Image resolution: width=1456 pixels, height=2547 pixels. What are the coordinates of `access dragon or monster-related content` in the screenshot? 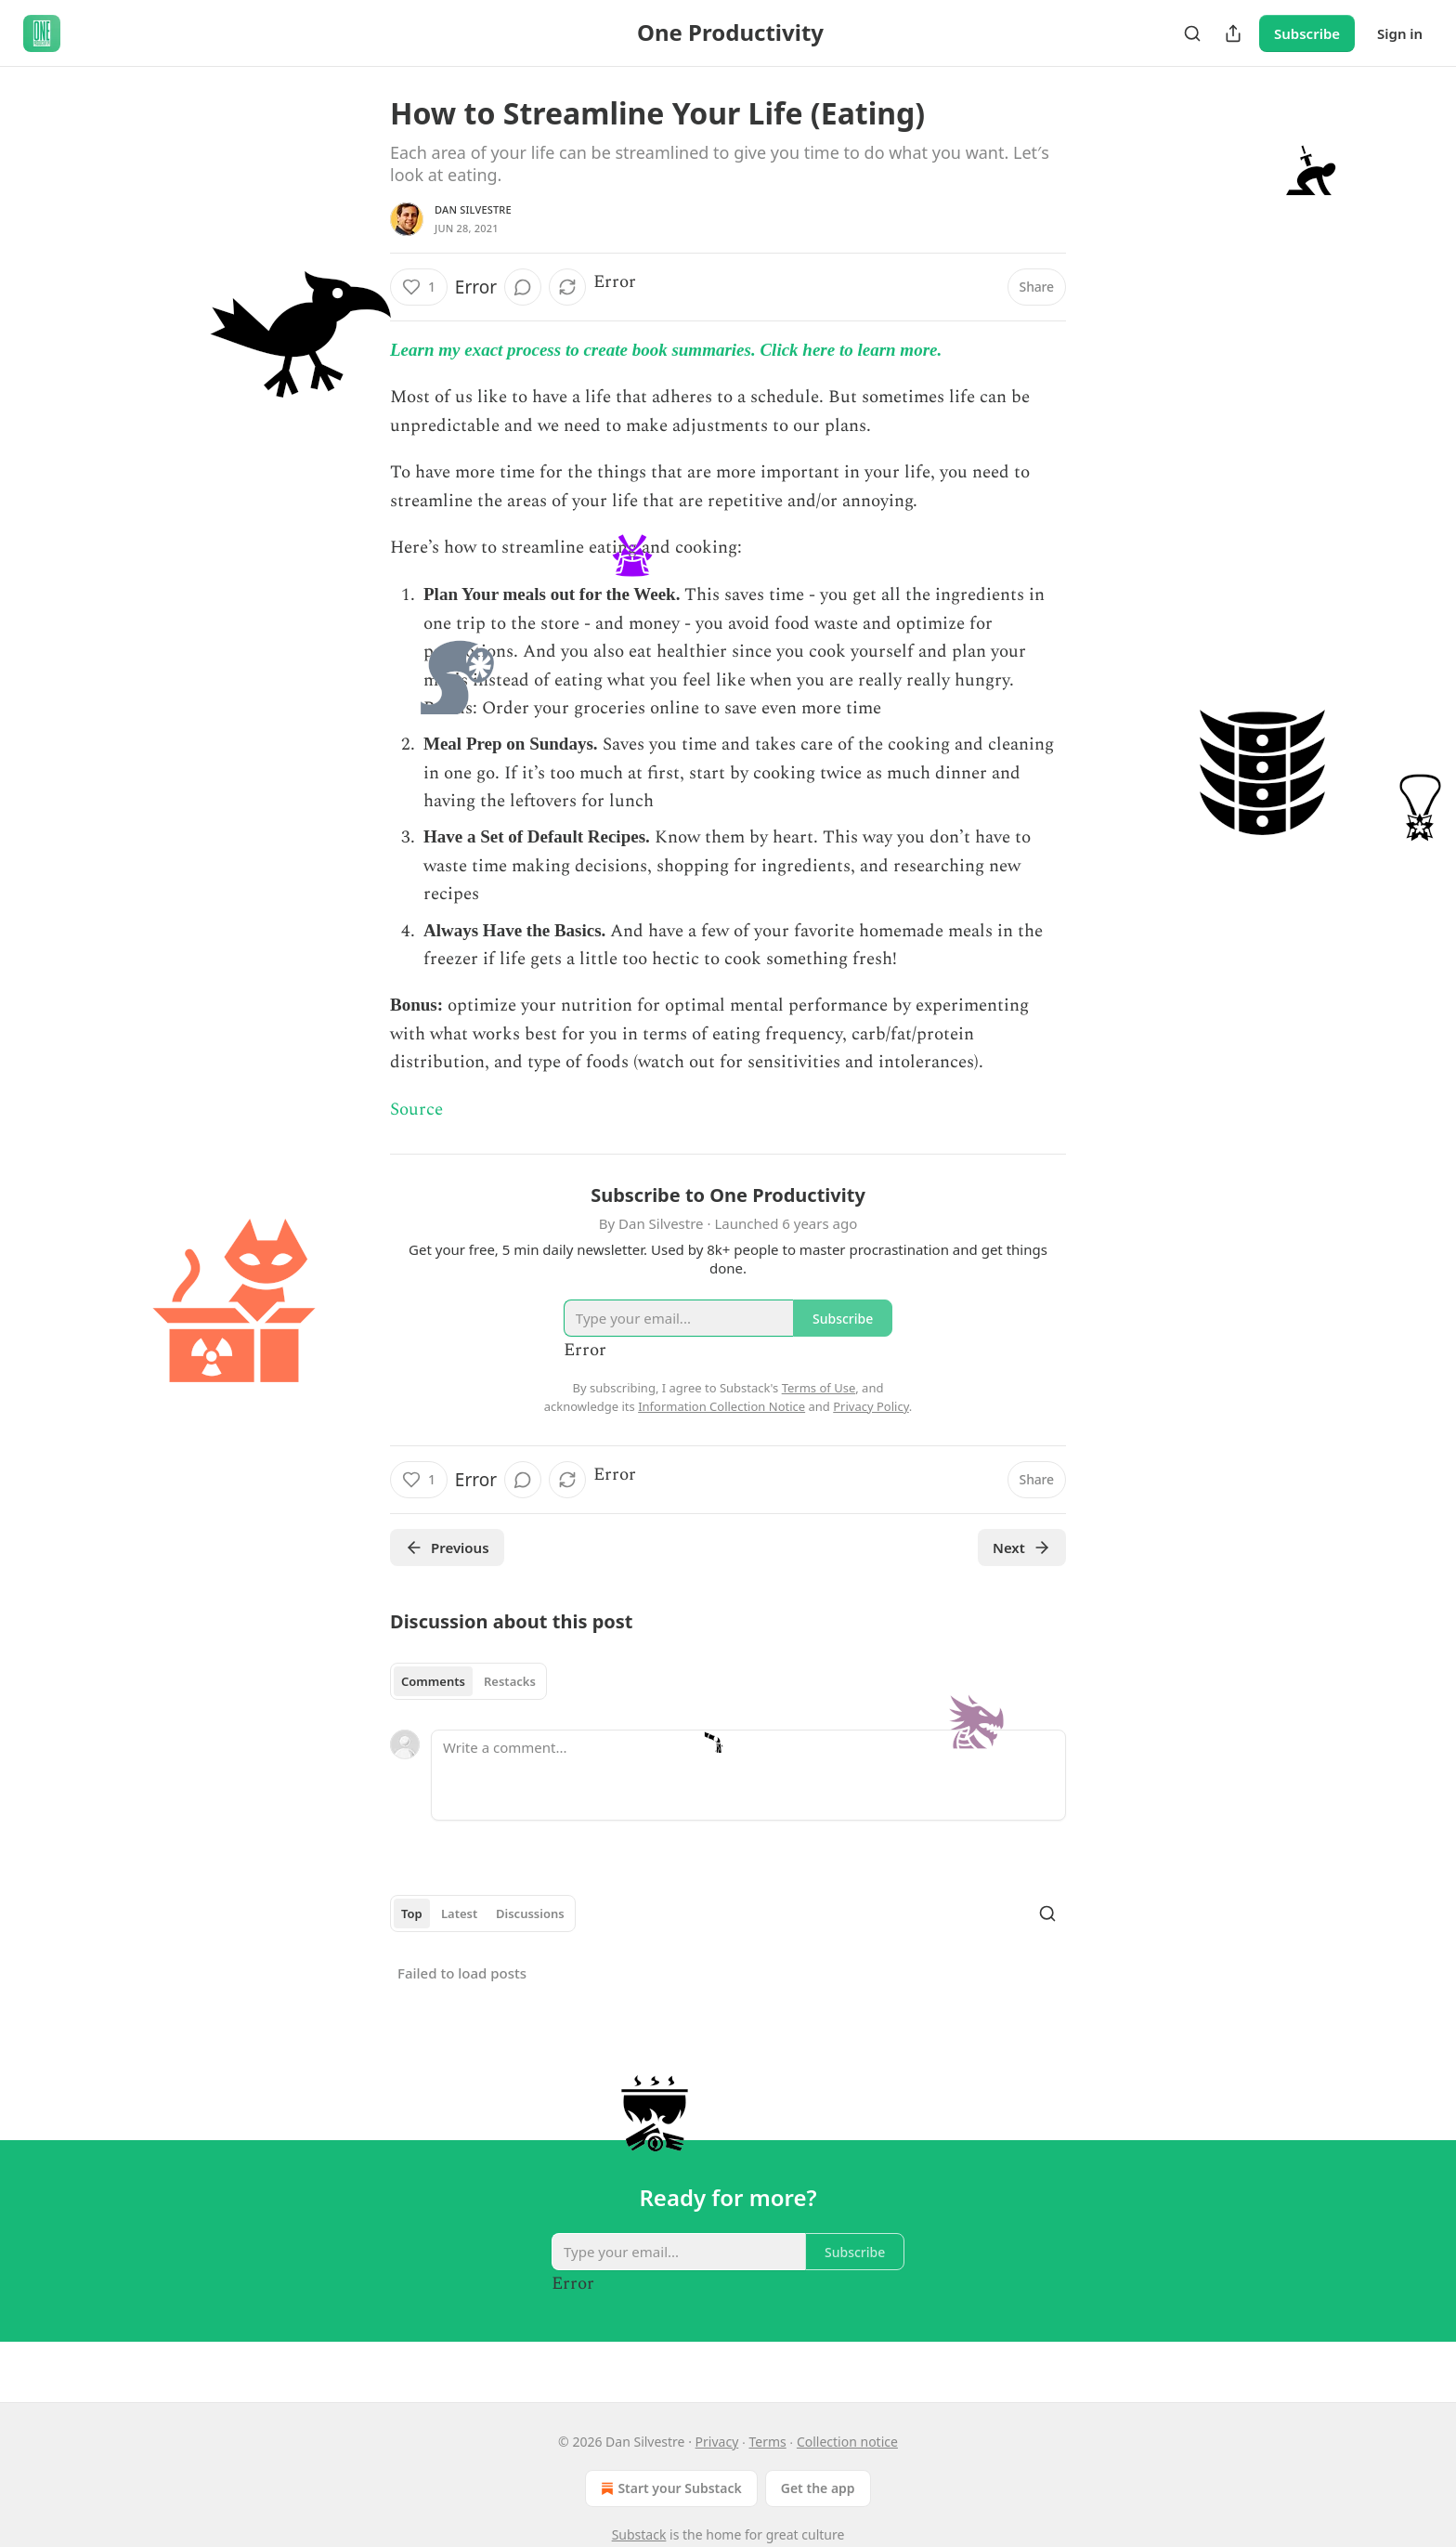 It's located at (976, 1721).